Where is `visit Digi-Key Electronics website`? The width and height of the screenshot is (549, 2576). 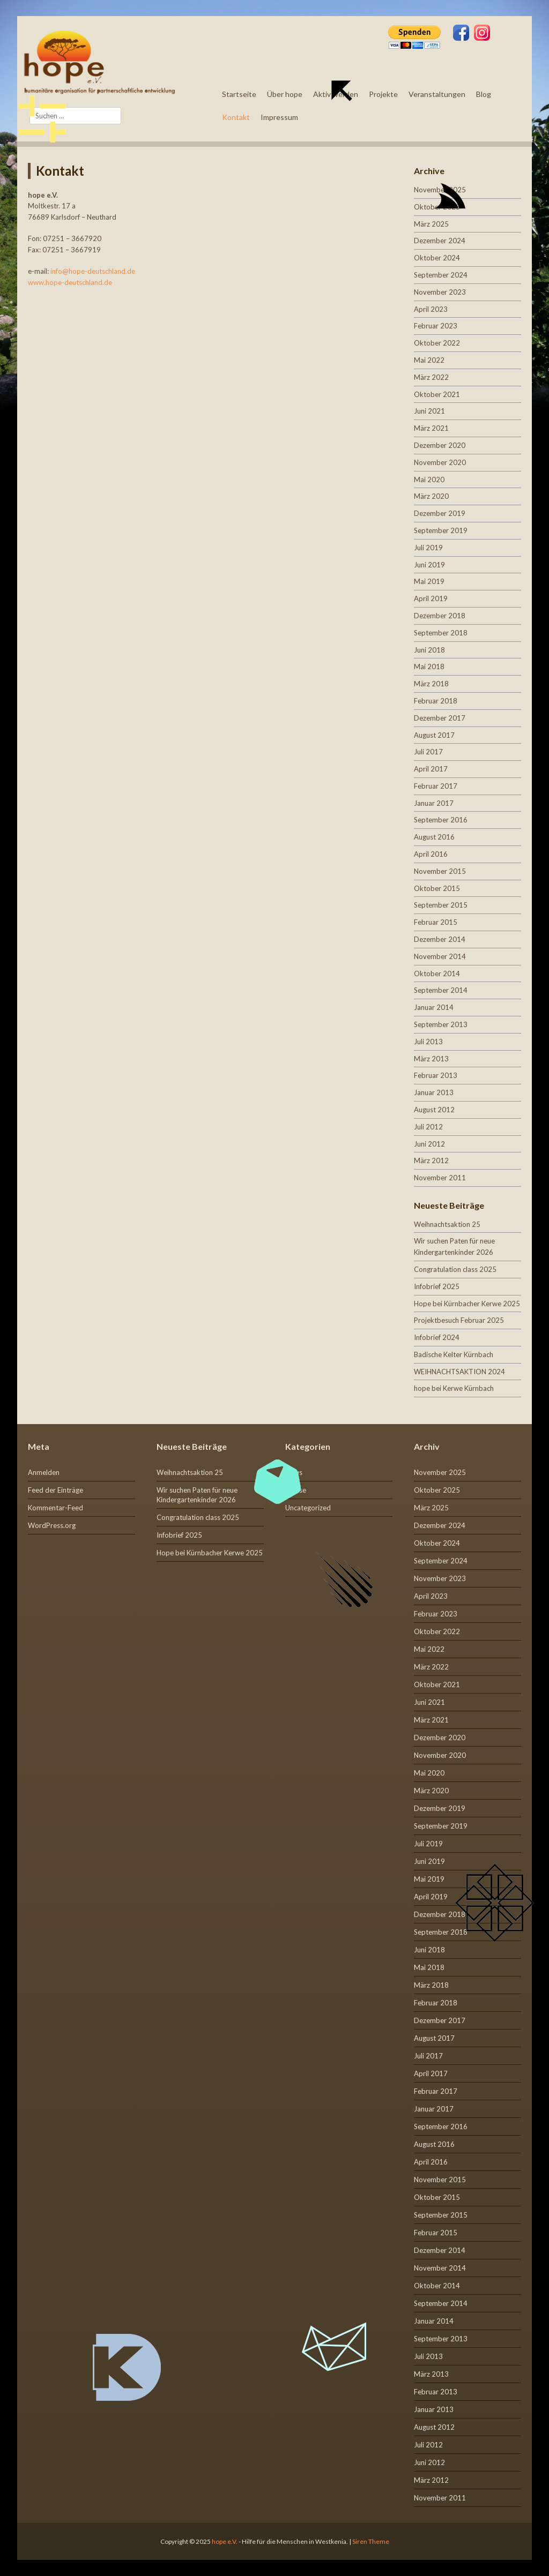
visit Digi-Key Electronics website is located at coordinates (127, 2367).